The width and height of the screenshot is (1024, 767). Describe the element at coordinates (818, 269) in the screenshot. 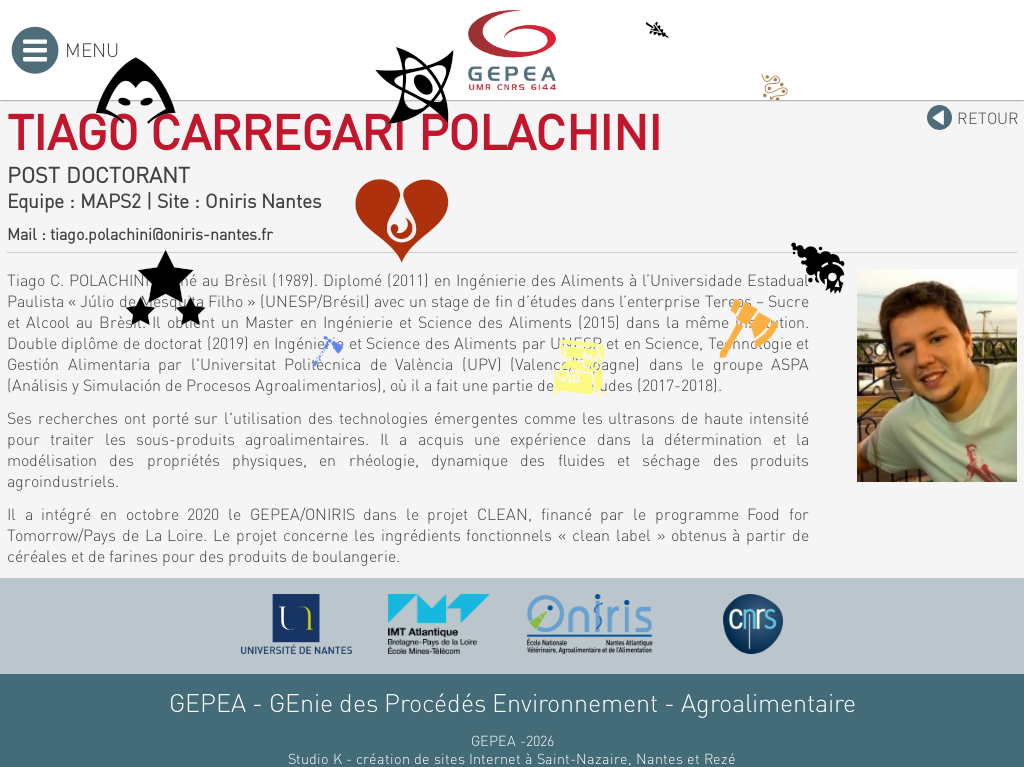

I see `indicates a critical hit or instant kill ability` at that location.